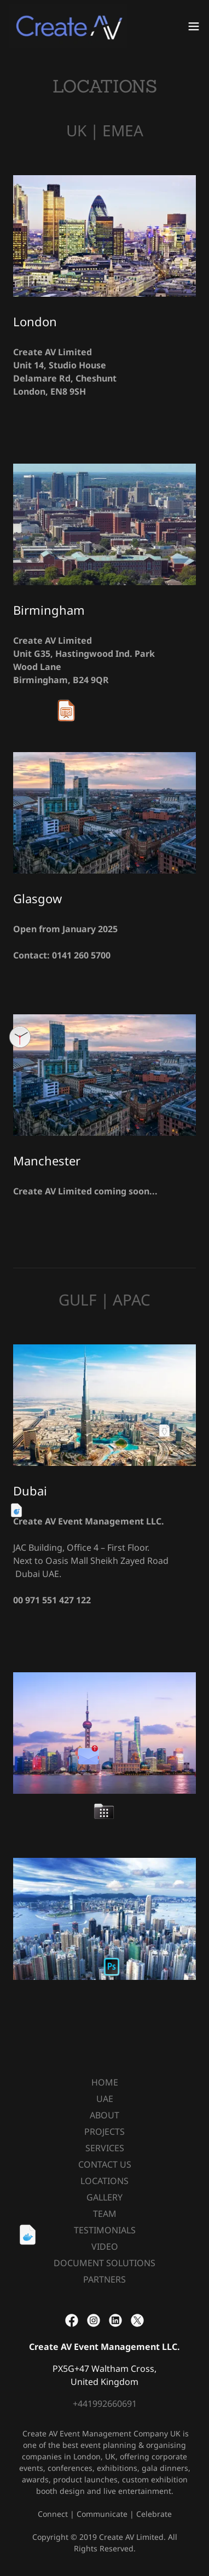 The image size is (209, 2576). What do you see at coordinates (104, 1812) in the screenshot?
I see `open ROS (Robot Operating System) project folder` at bounding box center [104, 1812].